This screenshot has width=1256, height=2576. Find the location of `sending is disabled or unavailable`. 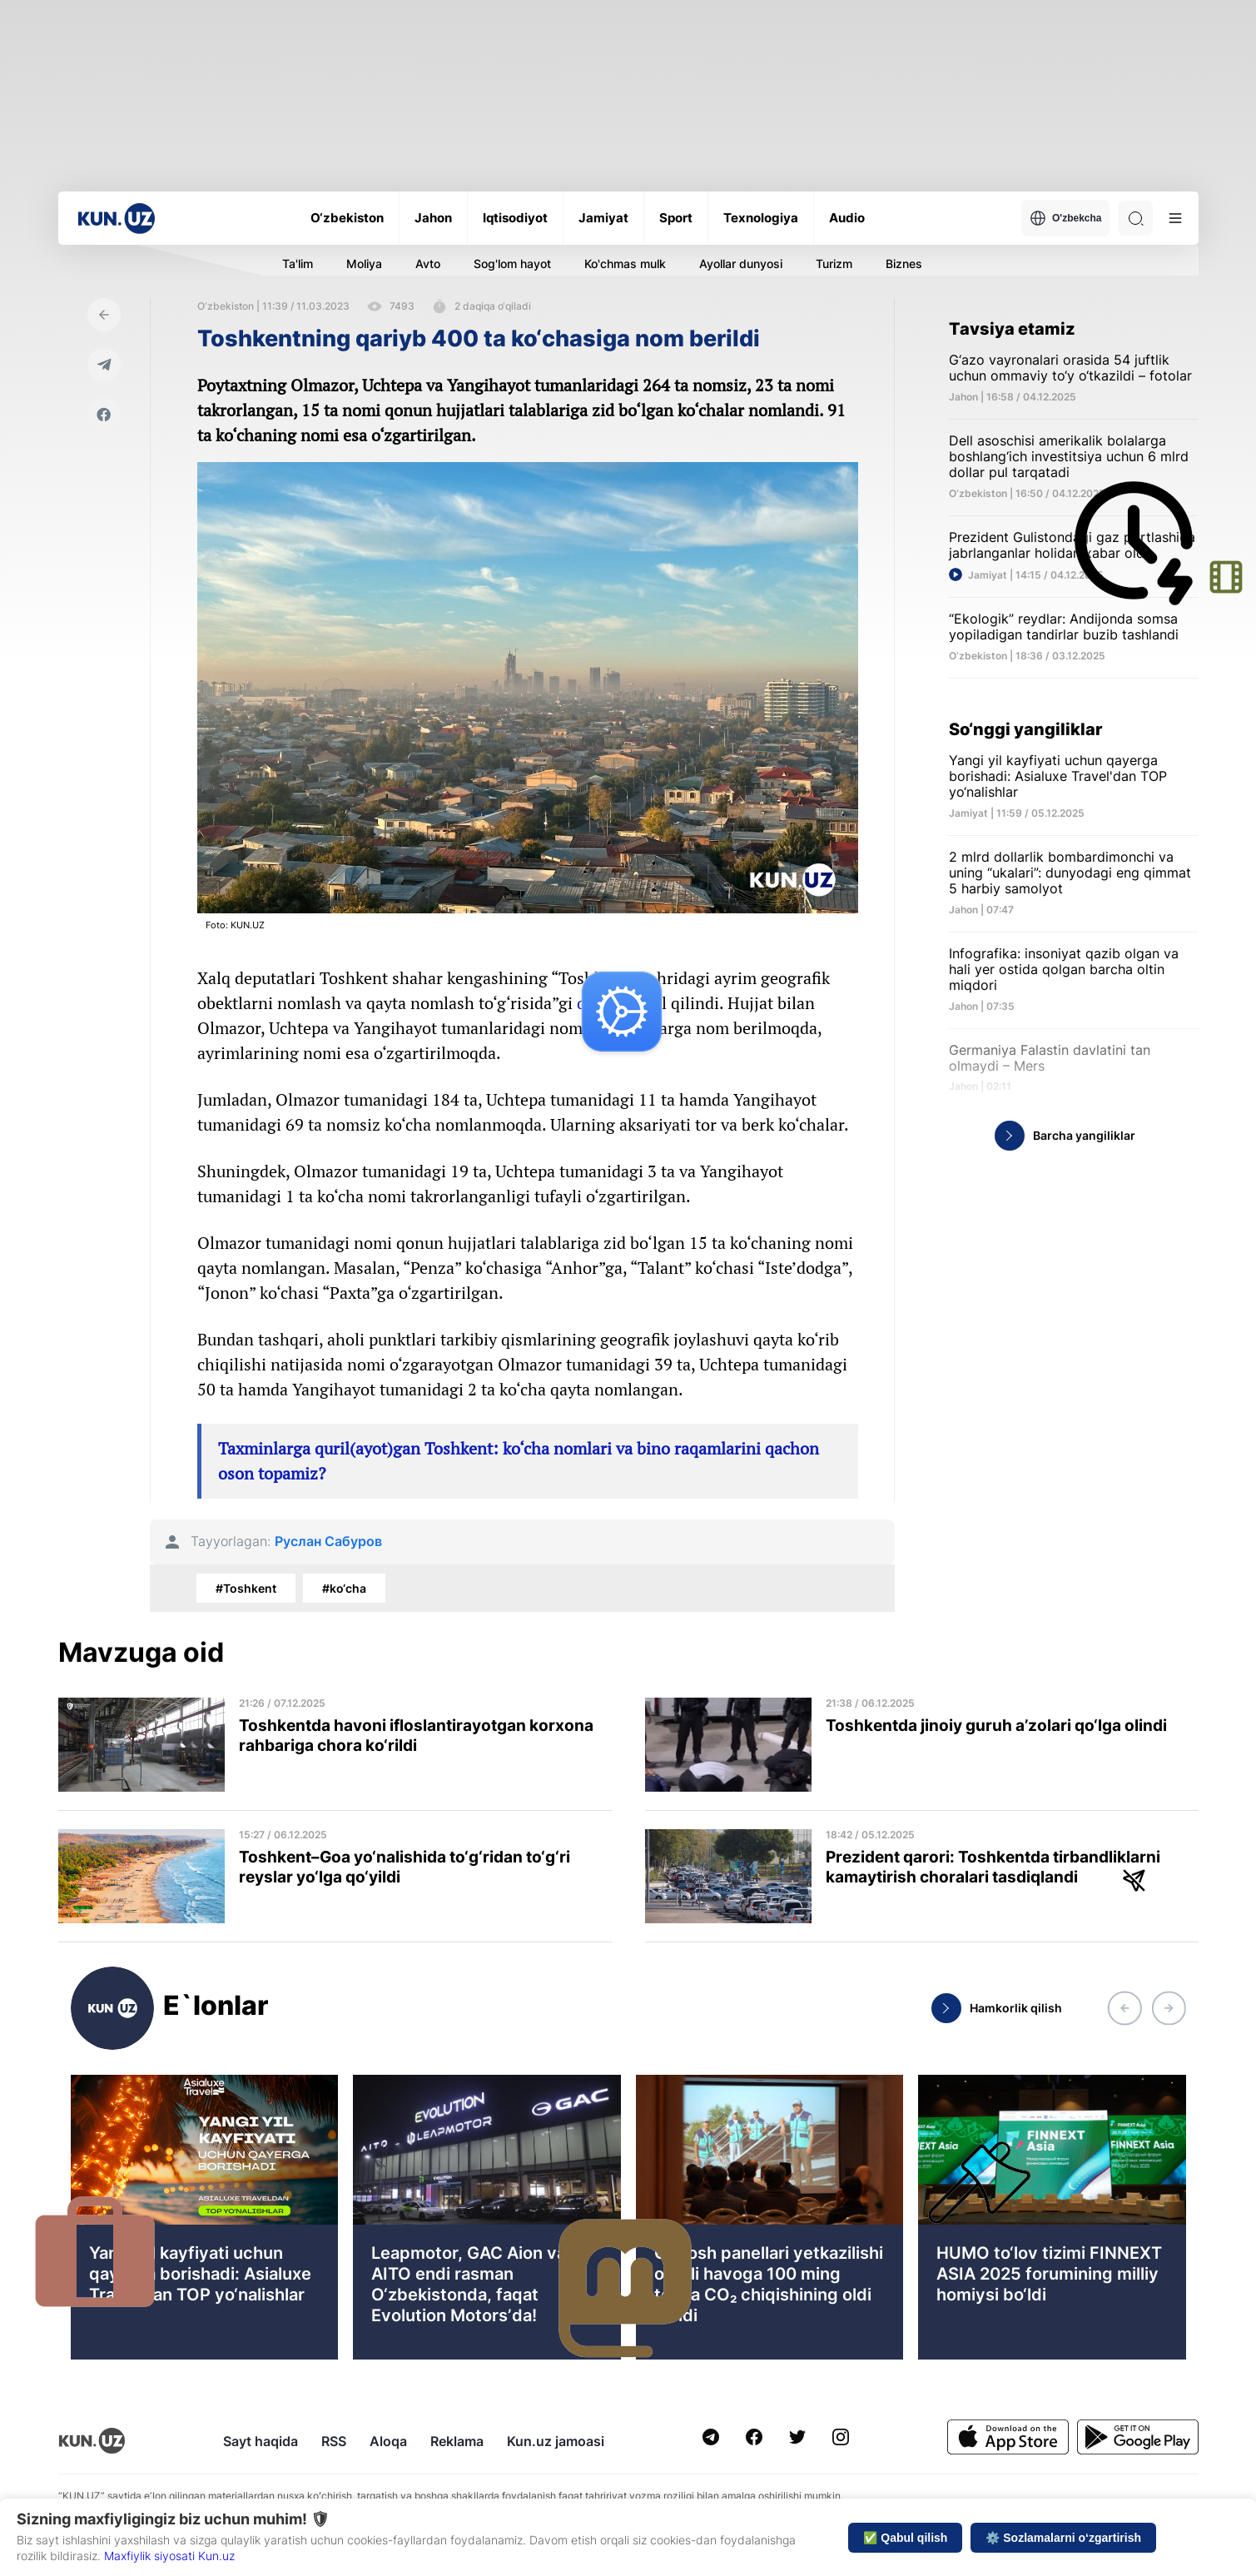

sending is disabled or unavailable is located at coordinates (1134, 1880).